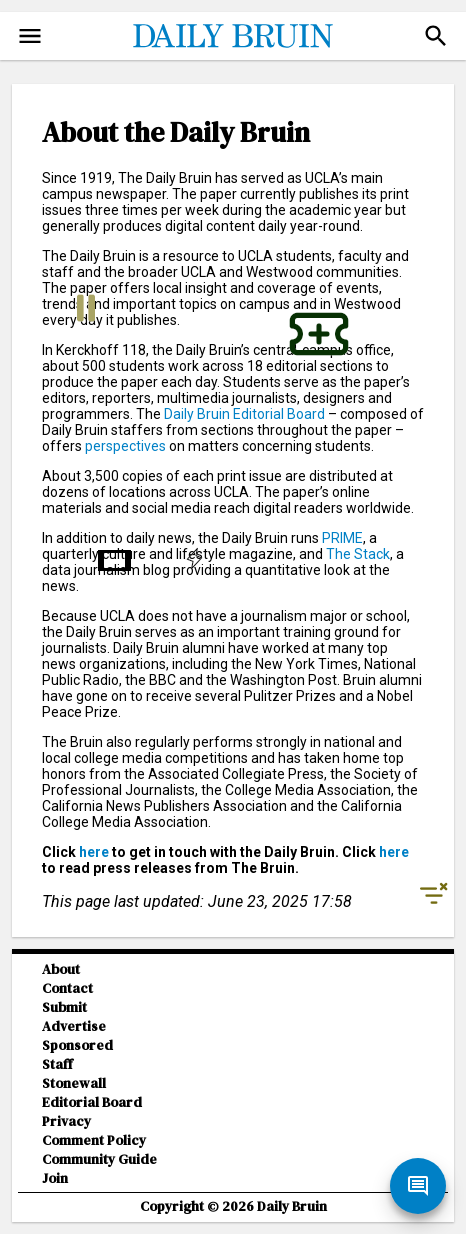 The width and height of the screenshot is (466, 1234). I want to click on indicates fast or instant action, so click(194, 558).